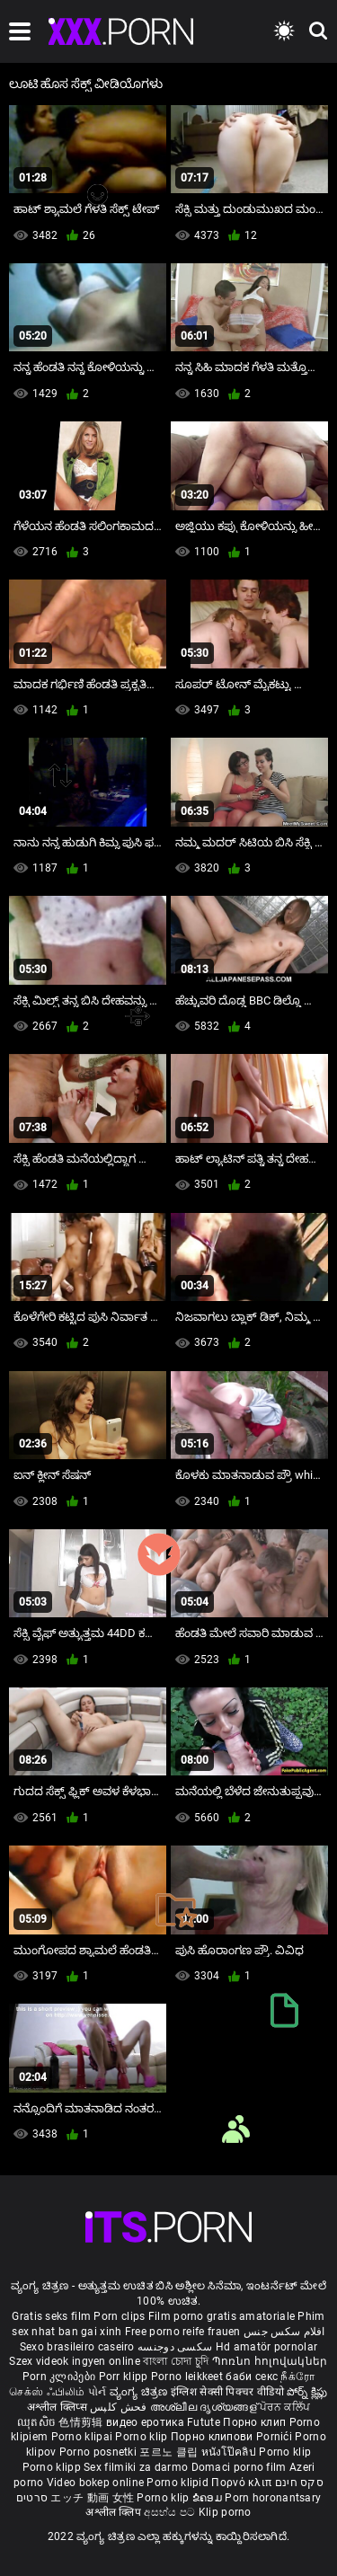 Image resolution: width=337 pixels, height=2576 pixels. I want to click on access your starred or favorite folders, so click(175, 1908).